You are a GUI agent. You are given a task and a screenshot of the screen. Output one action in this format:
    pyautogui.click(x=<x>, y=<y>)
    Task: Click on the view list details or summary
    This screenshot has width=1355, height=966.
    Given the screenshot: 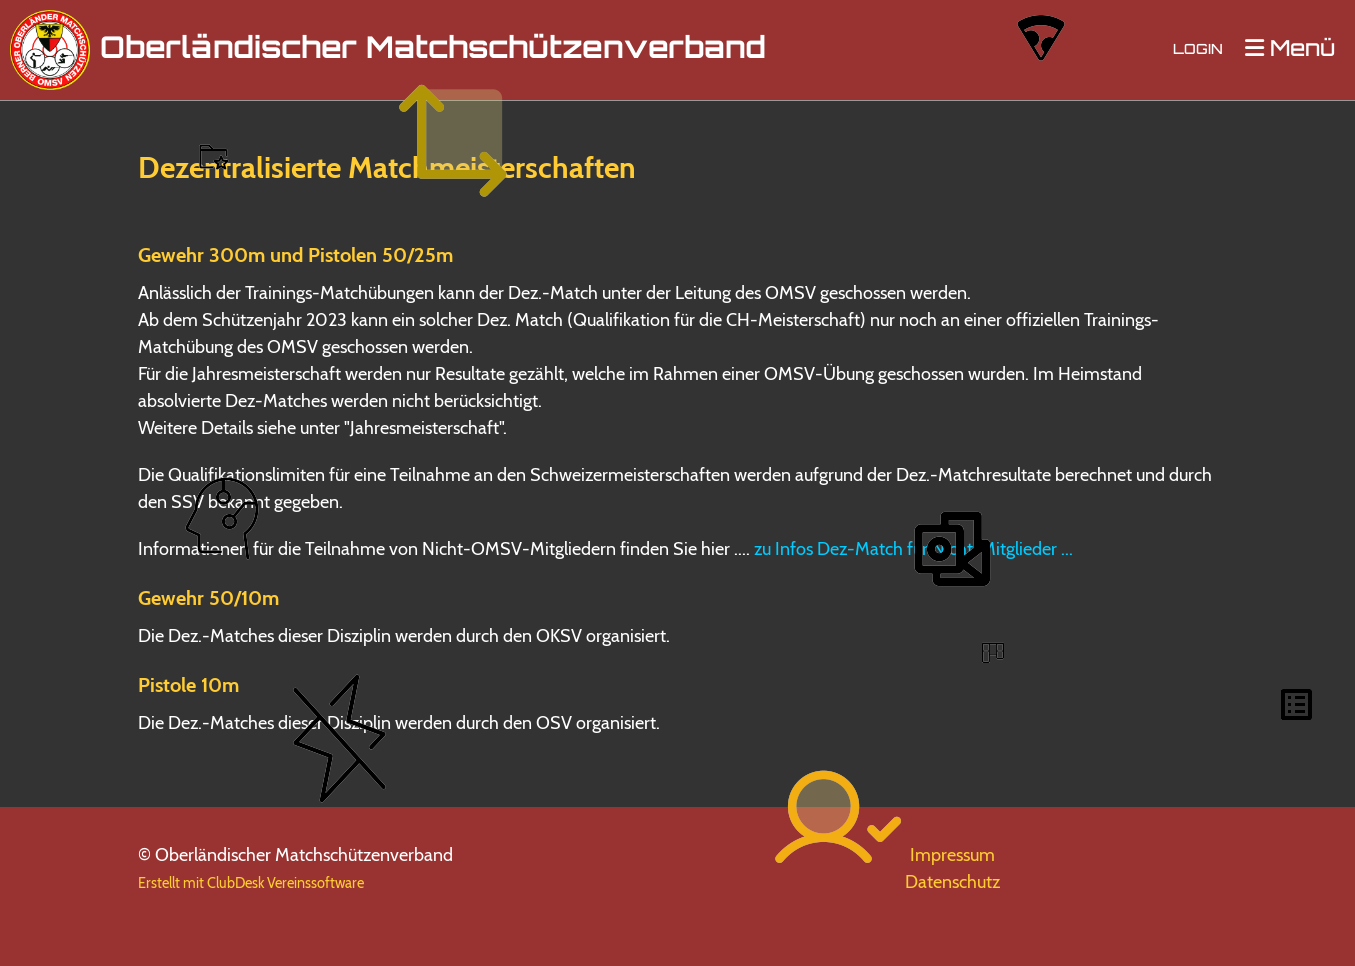 What is the action you would take?
    pyautogui.click(x=1296, y=704)
    